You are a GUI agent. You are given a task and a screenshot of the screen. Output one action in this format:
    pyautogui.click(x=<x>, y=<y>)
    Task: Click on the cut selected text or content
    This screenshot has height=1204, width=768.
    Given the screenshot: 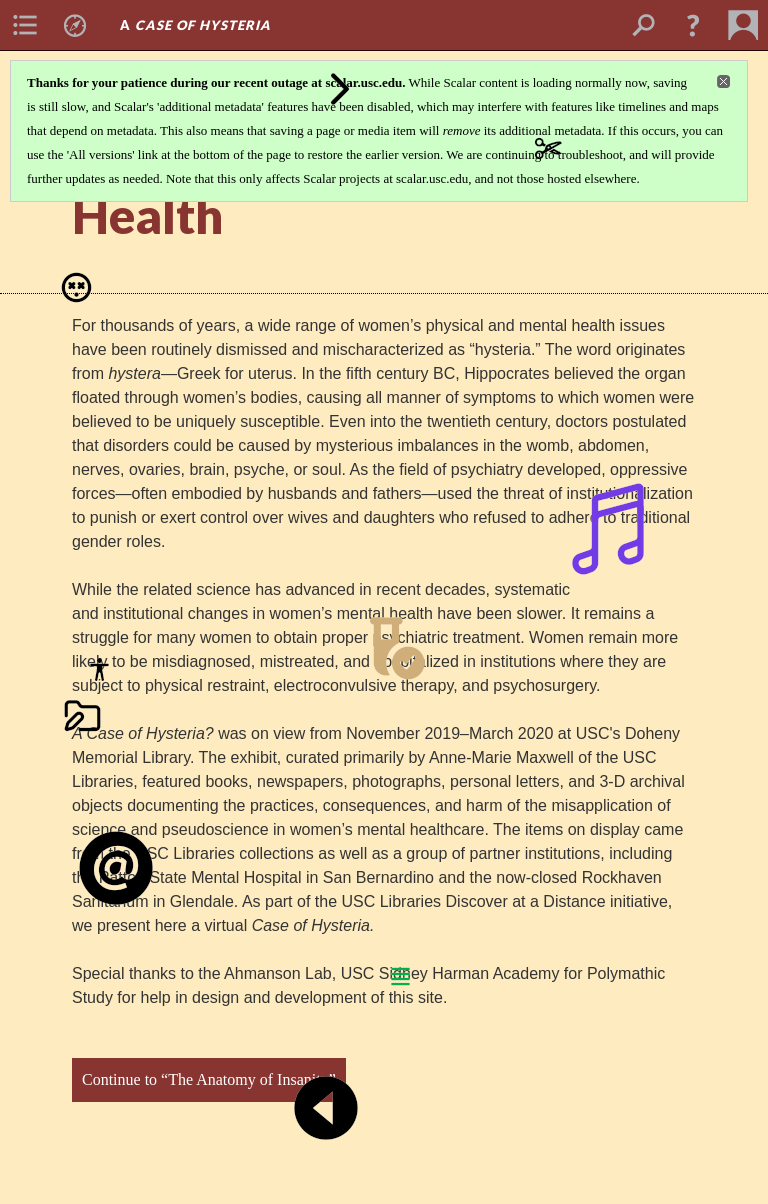 What is the action you would take?
    pyautogui.click(x=548, y=148)
    